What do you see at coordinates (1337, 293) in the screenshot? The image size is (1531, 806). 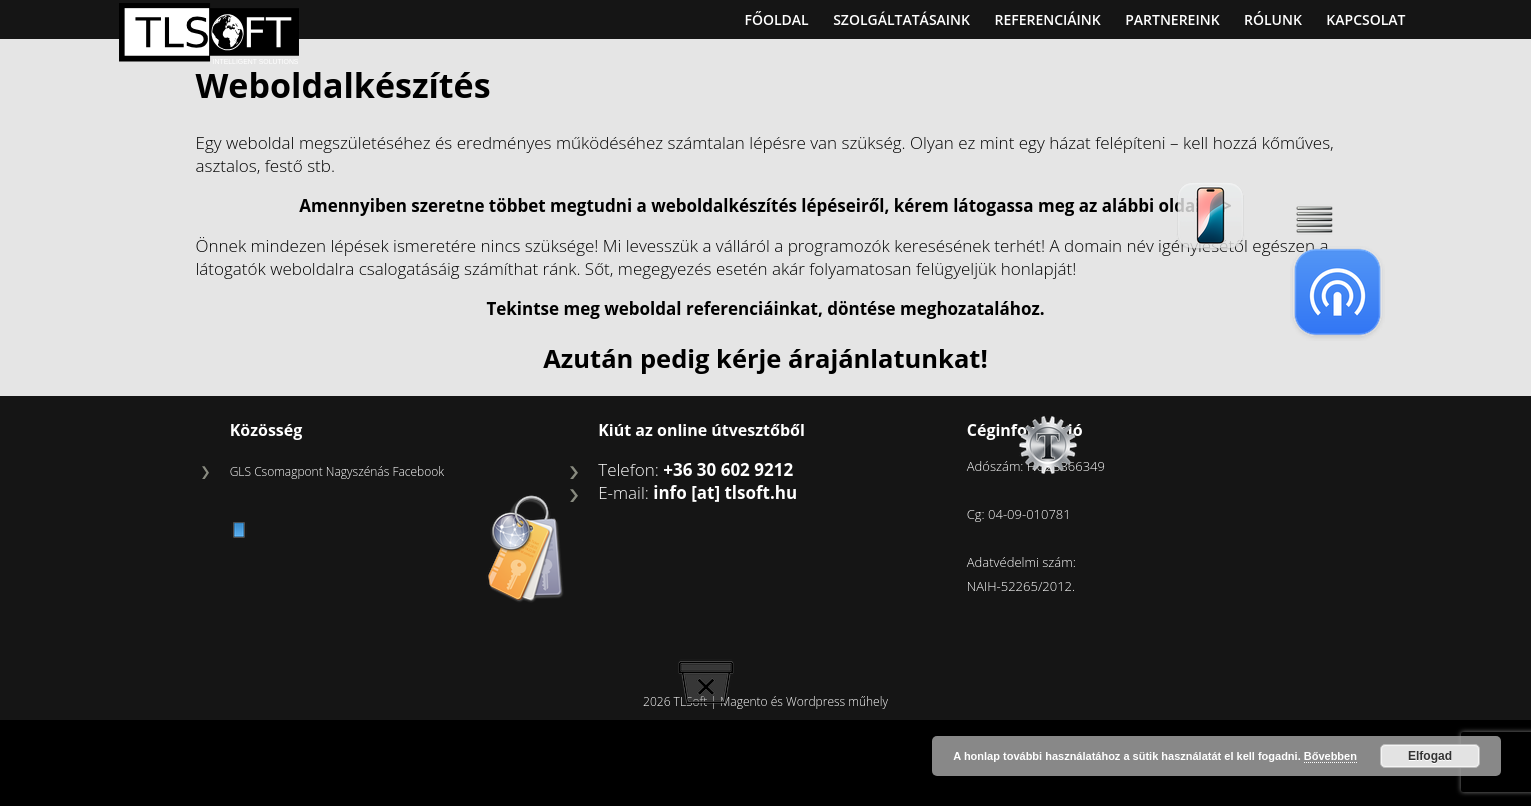 I see `enable personal hotspot sharing` at bounding box center [1337, 293].